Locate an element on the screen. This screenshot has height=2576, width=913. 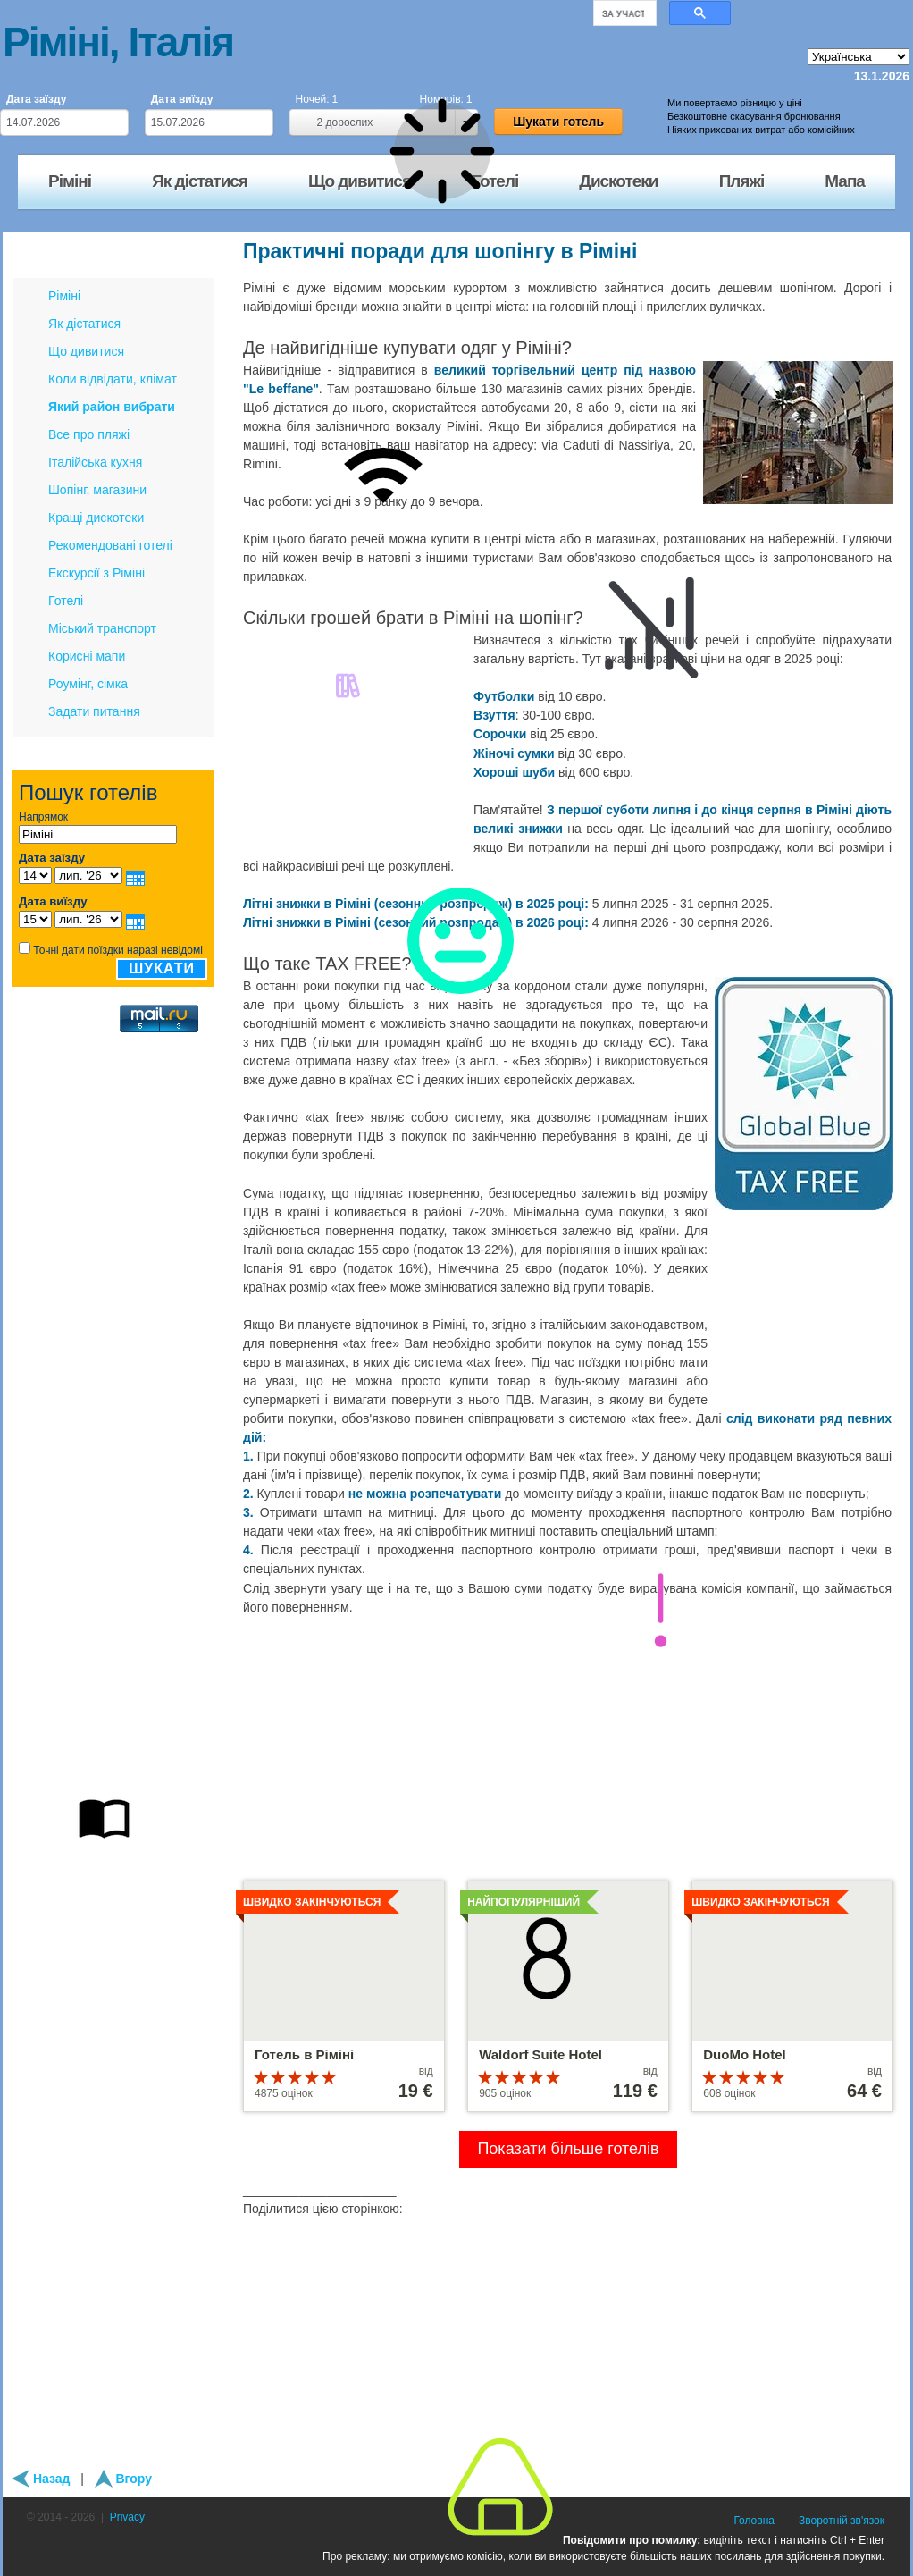
indicates active wifi connection is located at coordinates (383, 475).